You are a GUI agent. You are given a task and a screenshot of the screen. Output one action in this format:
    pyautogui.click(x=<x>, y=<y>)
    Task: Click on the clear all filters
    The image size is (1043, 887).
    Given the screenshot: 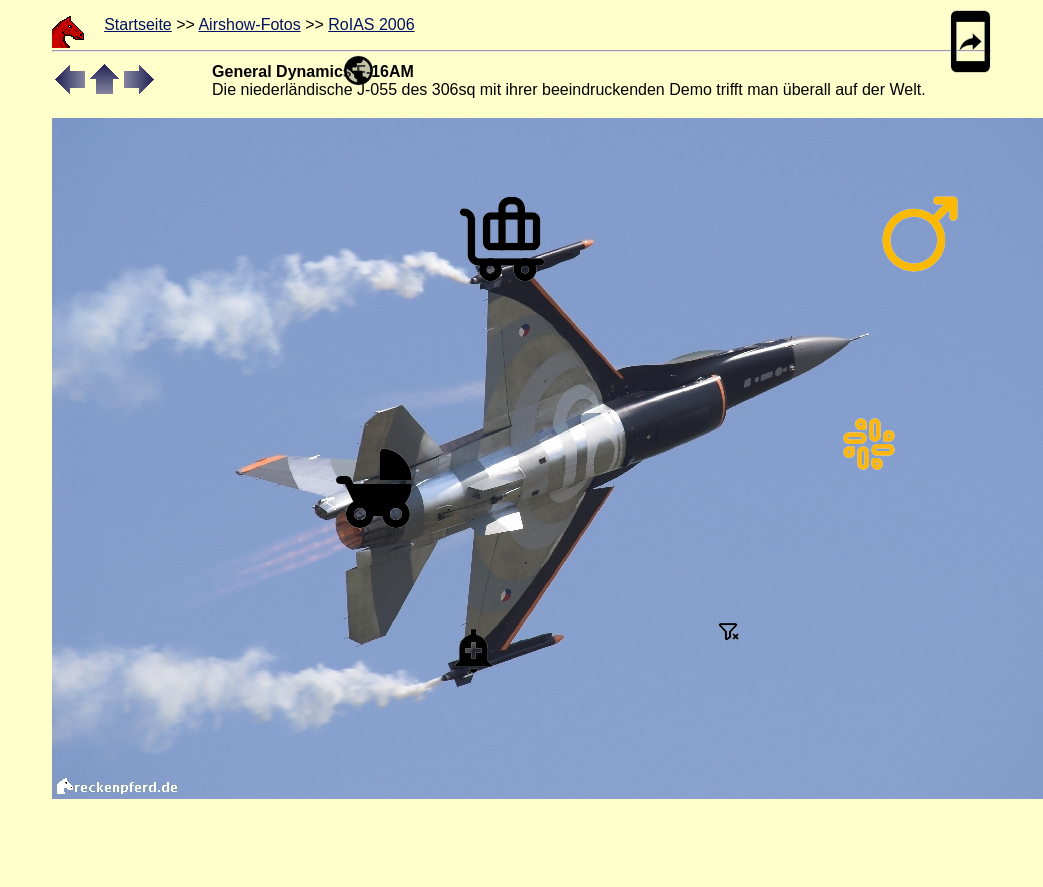 What is the action you would take?
    pyautogui.click(x=728, y=631)
    